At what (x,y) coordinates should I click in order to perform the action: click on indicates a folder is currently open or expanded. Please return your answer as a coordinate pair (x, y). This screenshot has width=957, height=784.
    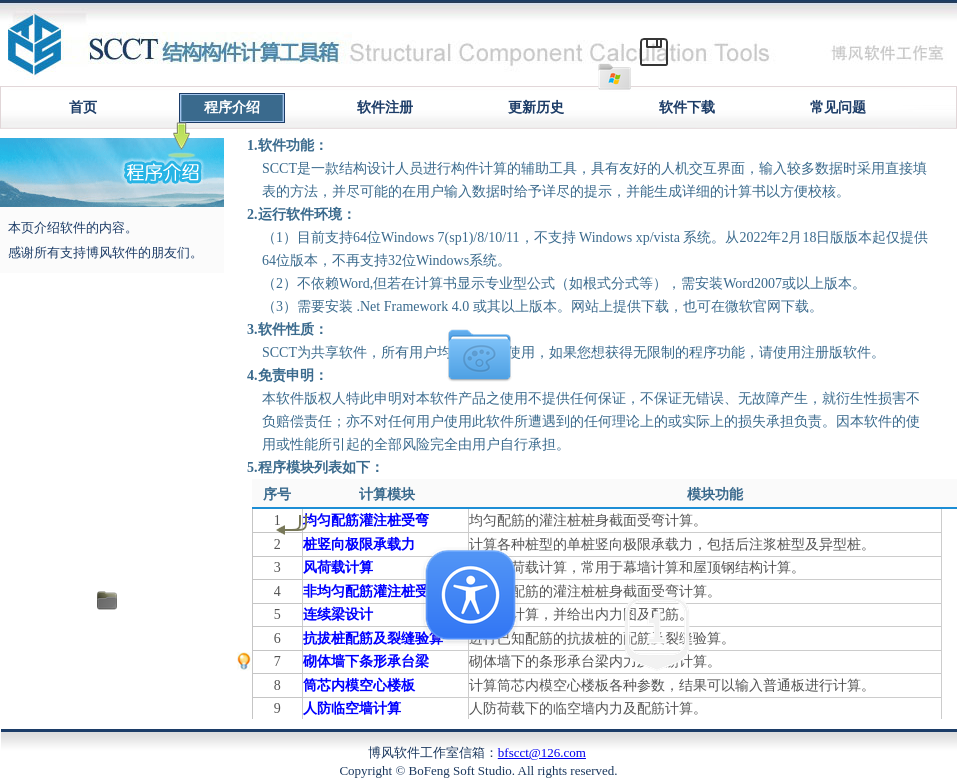
    Looking at the image, I should click on (107, 600).